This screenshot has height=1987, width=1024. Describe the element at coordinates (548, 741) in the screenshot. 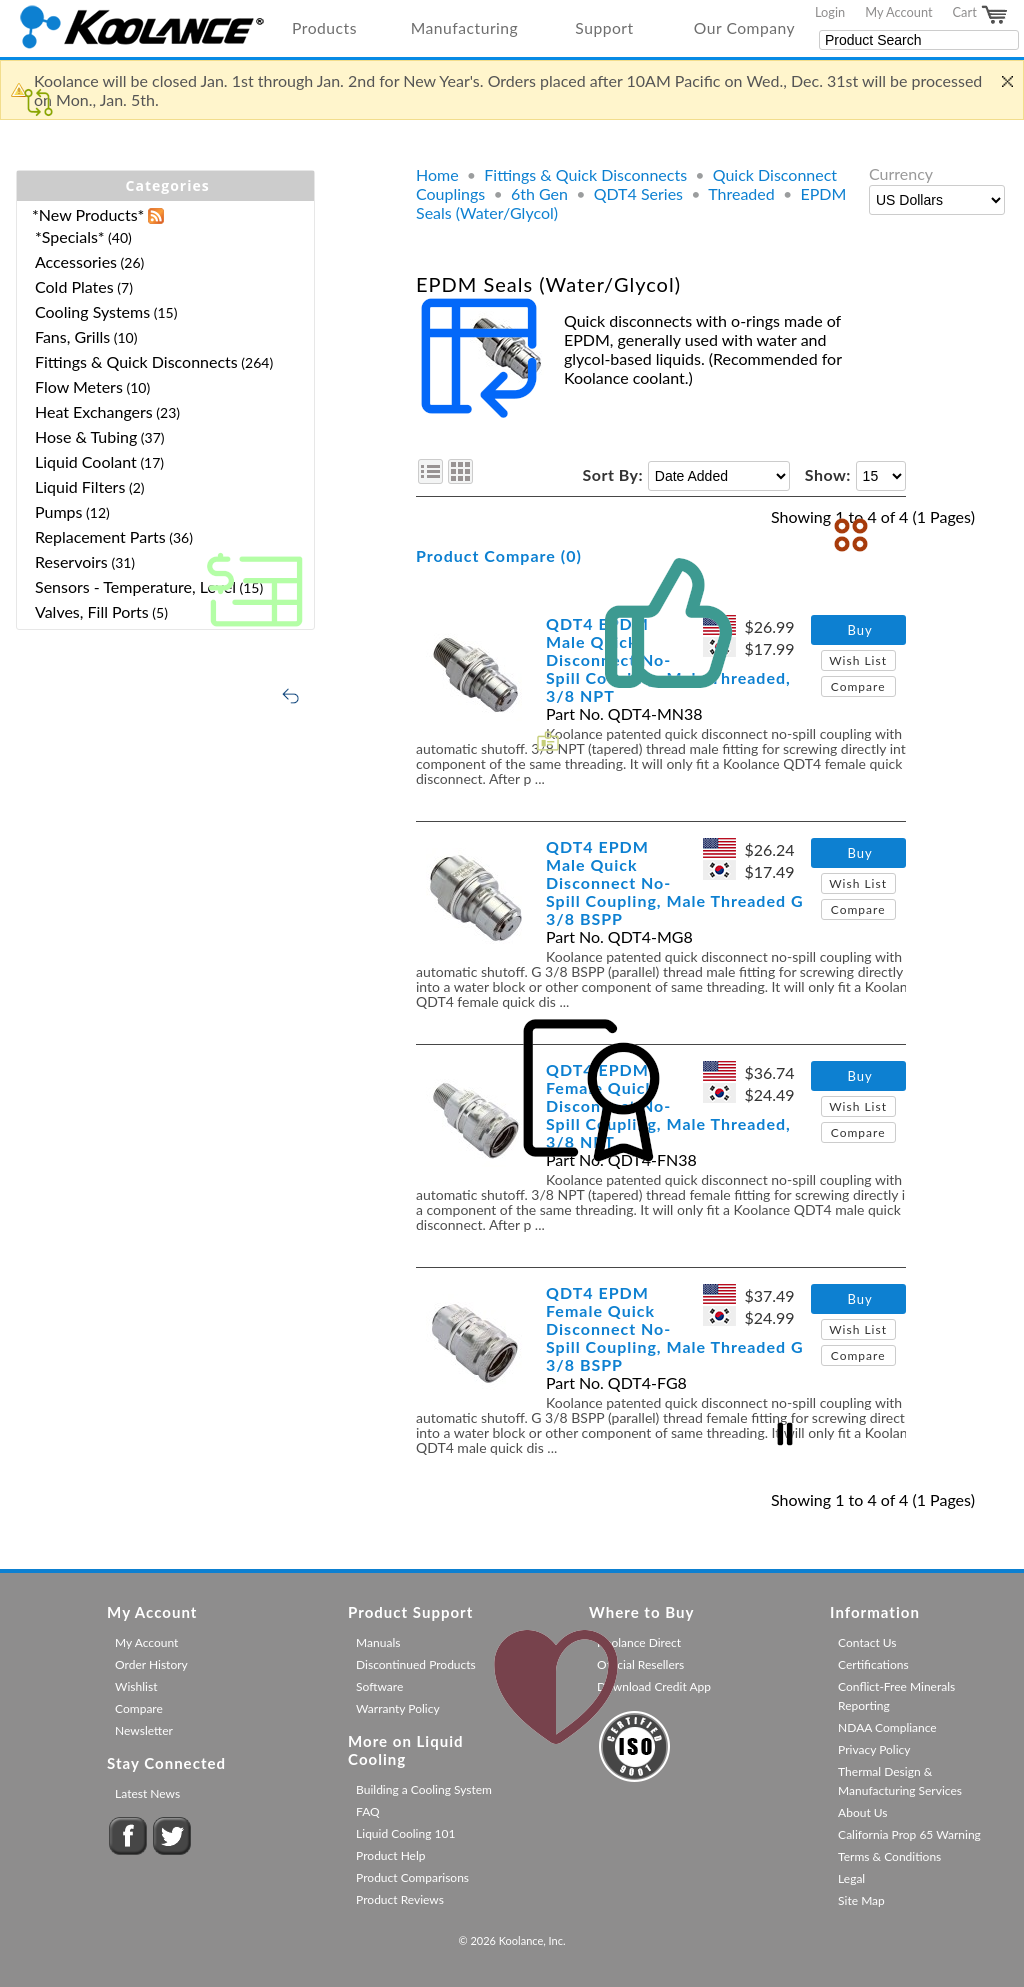

I see `view user identification or credentials` at that location.